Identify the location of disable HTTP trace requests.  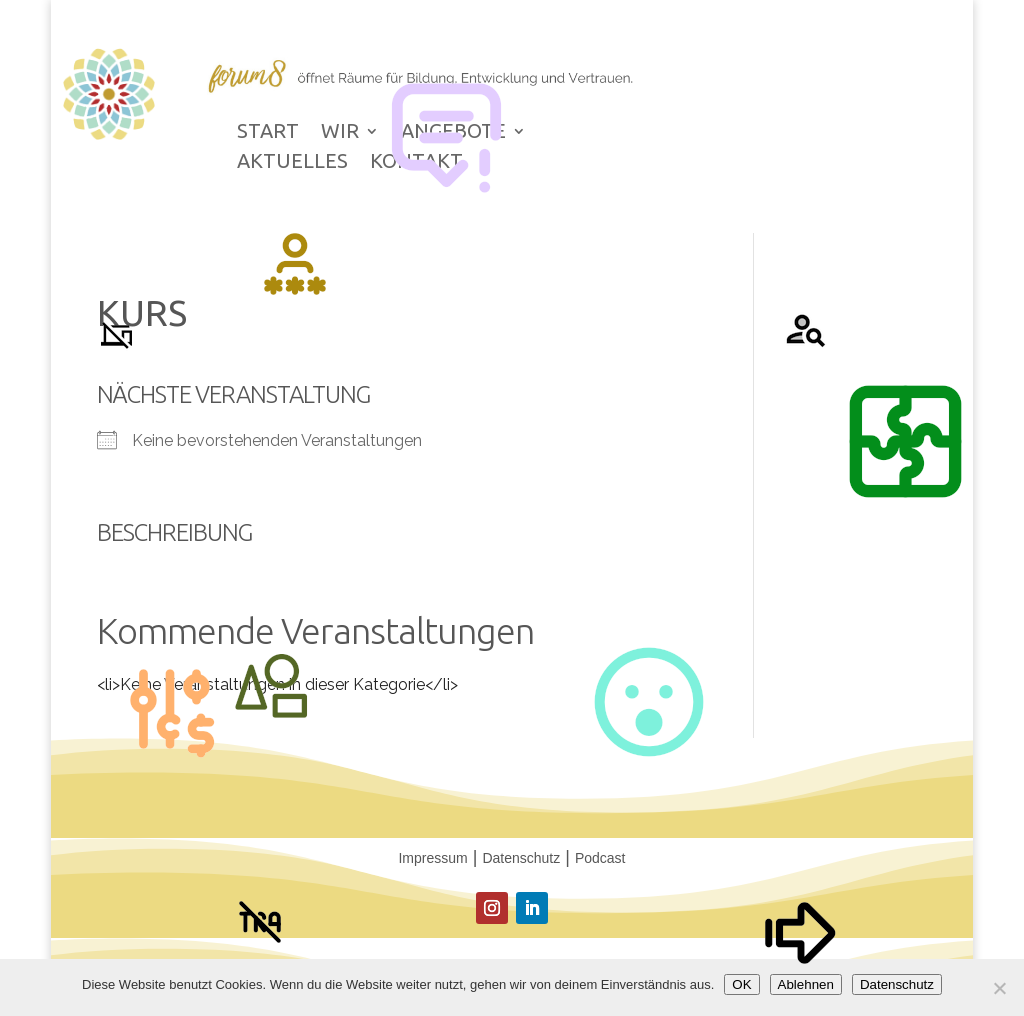
(260, 922).